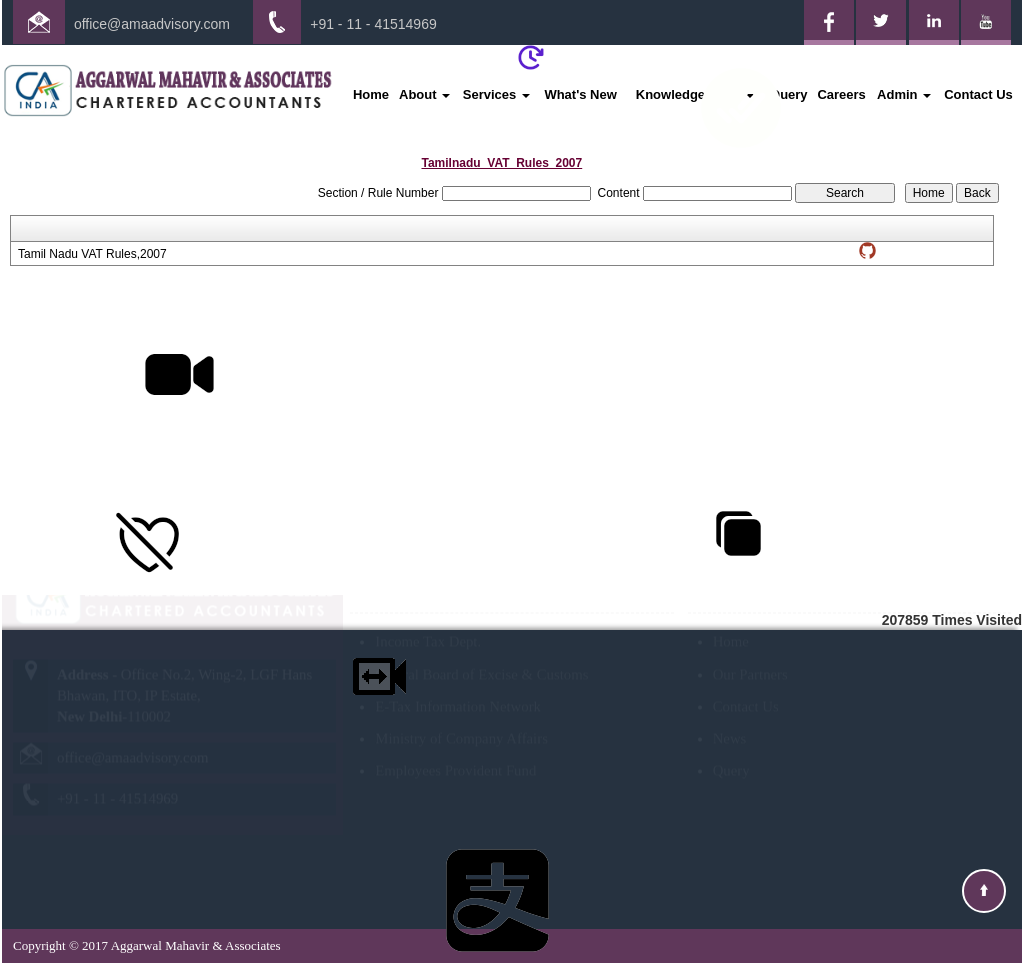 The width and height of the screenshot is (1024, 963). Describe the element at coordinates (867, 250) in the screenshot. I see `view project on GitHub` at that location.